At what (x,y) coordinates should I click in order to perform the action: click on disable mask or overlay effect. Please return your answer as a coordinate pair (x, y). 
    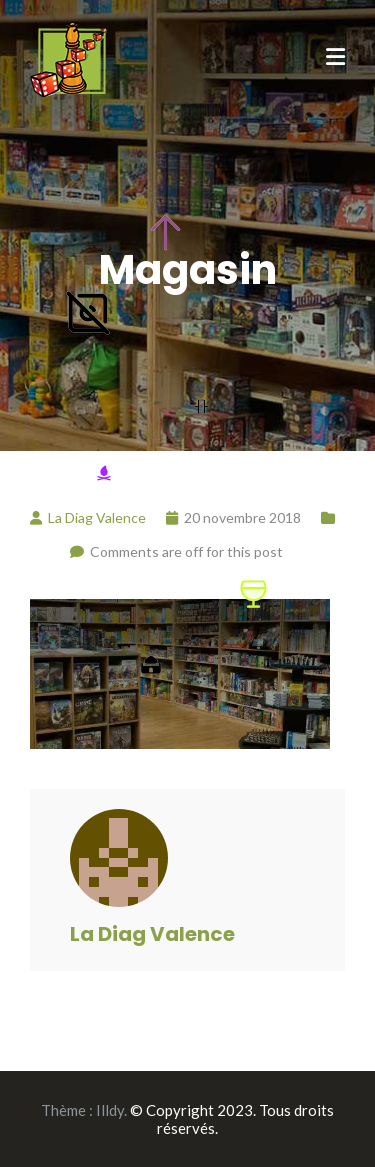
    Looking at the image, I should click on (88, 313).